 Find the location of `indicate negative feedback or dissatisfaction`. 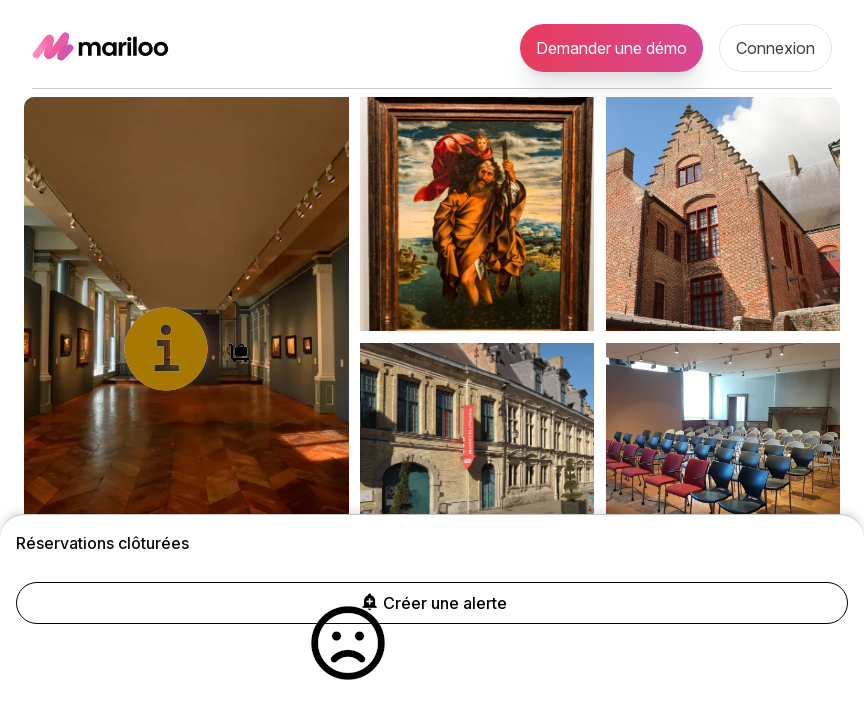

indicate negative feedback or dissatisfaction is located at coordinates (348, 643).